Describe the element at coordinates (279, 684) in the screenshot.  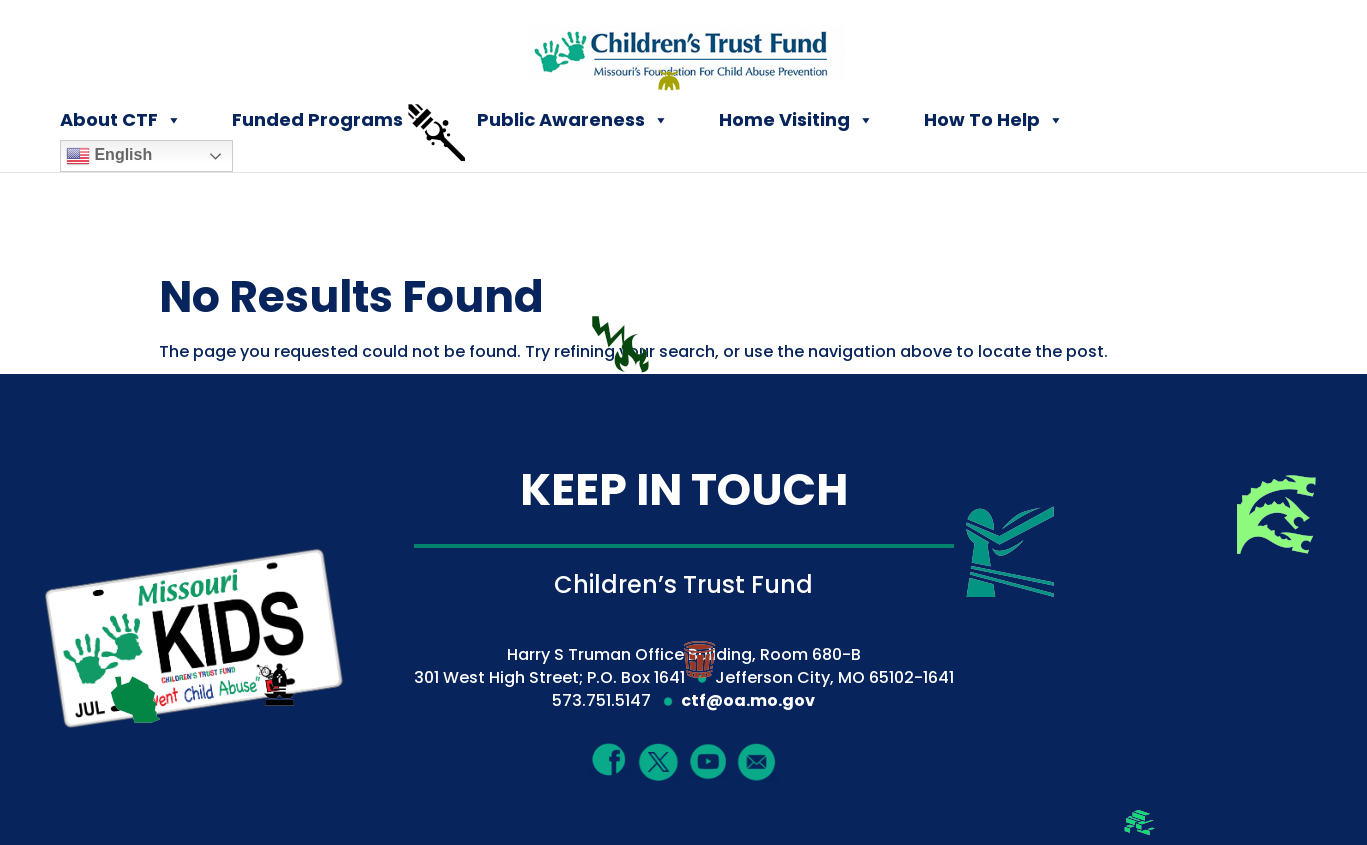
I see `select the bishop piece in a chess game` at that location.